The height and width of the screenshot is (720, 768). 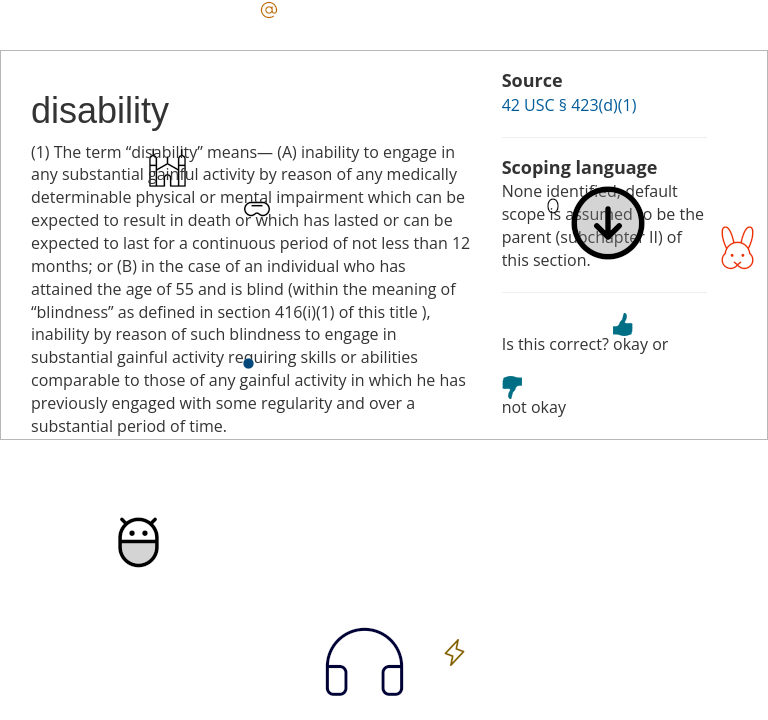 What do you see at coordinates (737, 248) in the screenshot?
I see `access pet or animal-related features` at bounding box center [737, 248].